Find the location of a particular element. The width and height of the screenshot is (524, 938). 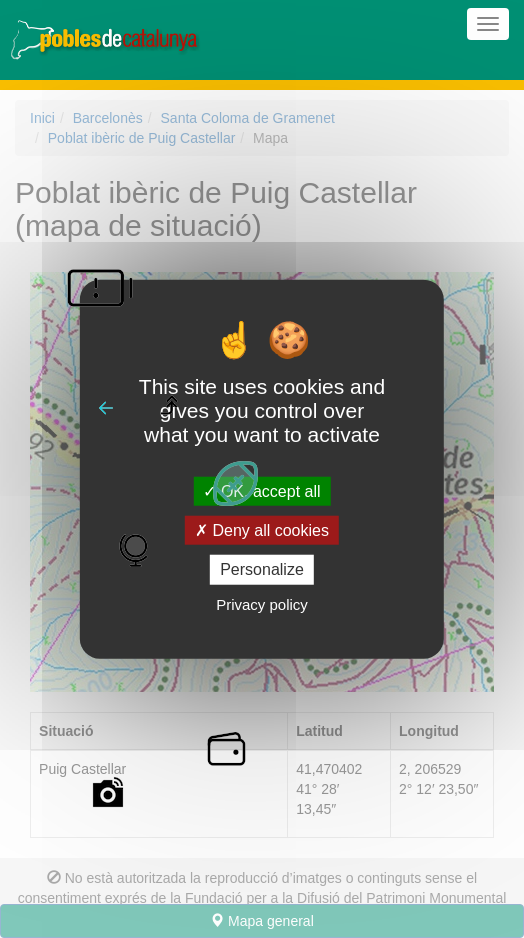

access global or international settings is located at coordinates (134, 549).